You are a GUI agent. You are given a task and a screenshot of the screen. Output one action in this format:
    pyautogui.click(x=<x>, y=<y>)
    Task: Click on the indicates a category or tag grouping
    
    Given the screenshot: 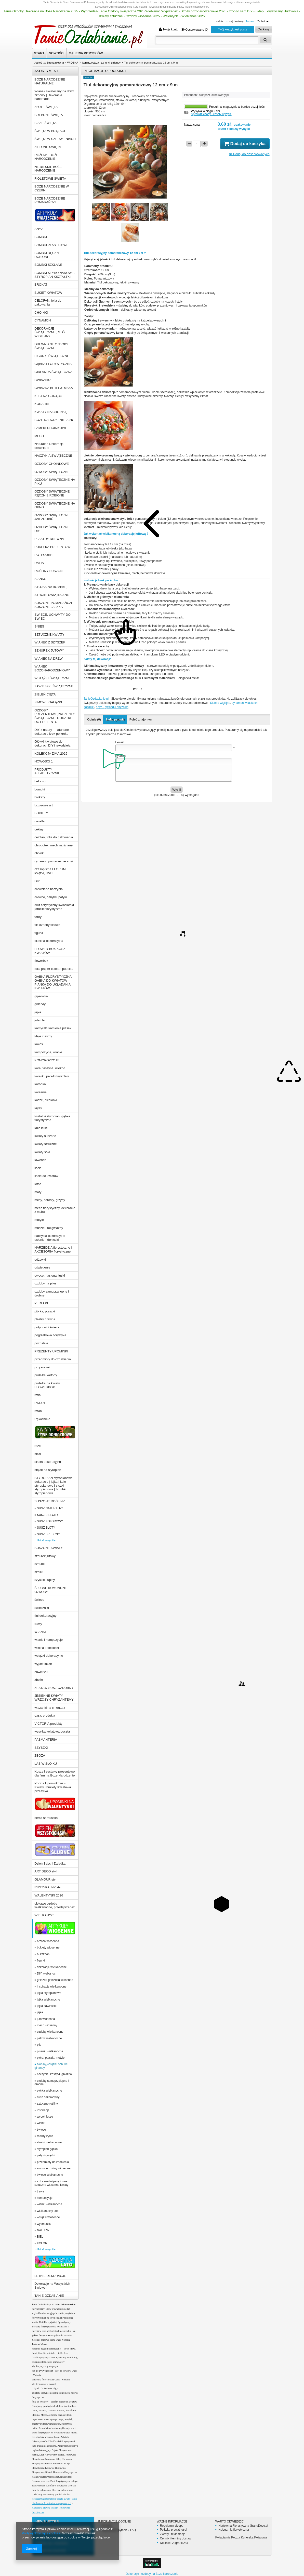 What is the action you would take?
    pyautogui.click(x=222, y=1904)
    